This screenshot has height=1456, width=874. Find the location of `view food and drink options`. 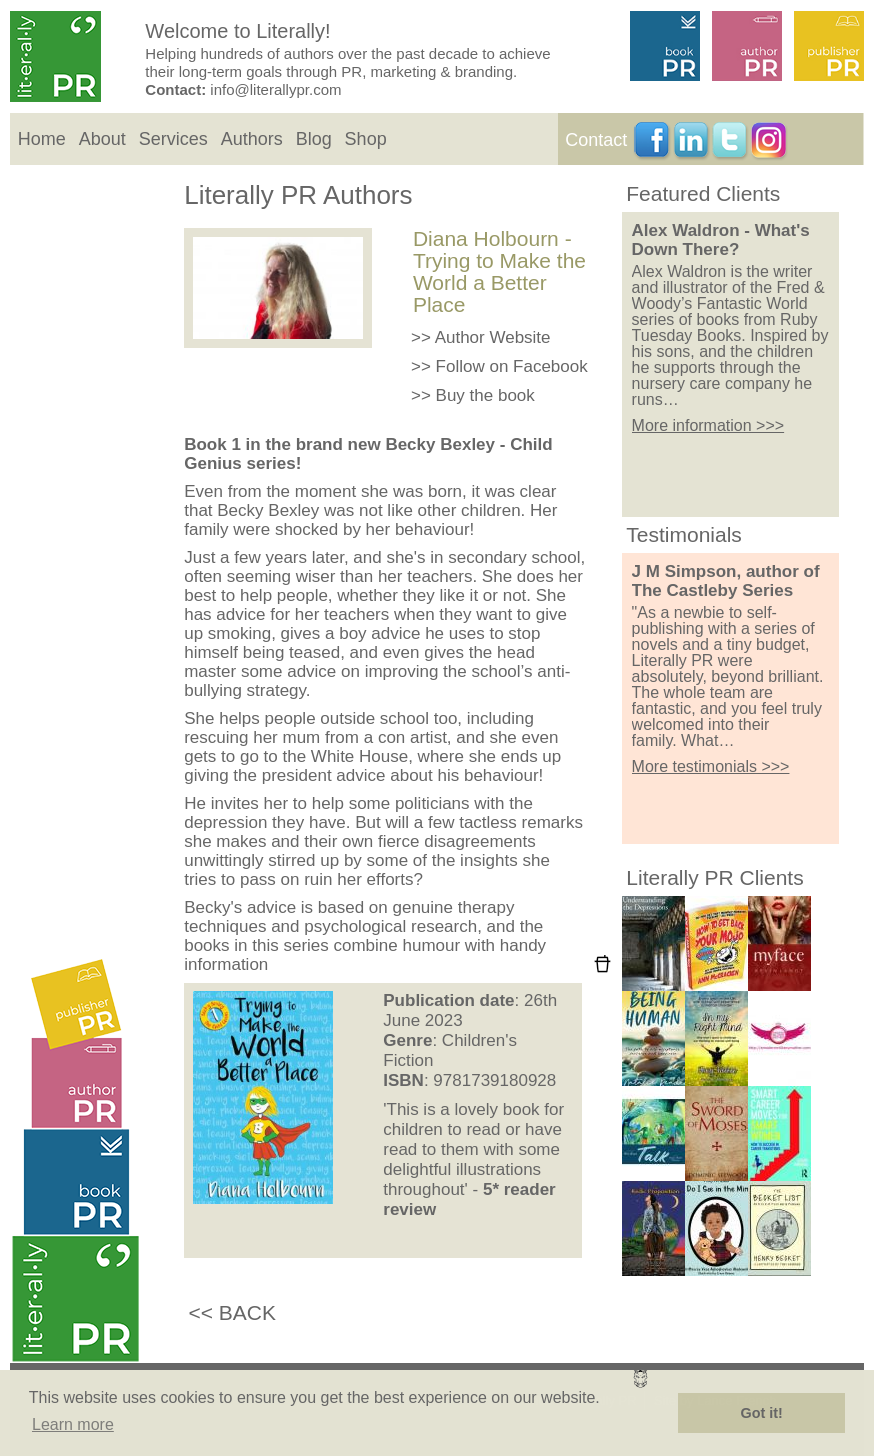

view food and drink options is located at coordinates (602, 964).